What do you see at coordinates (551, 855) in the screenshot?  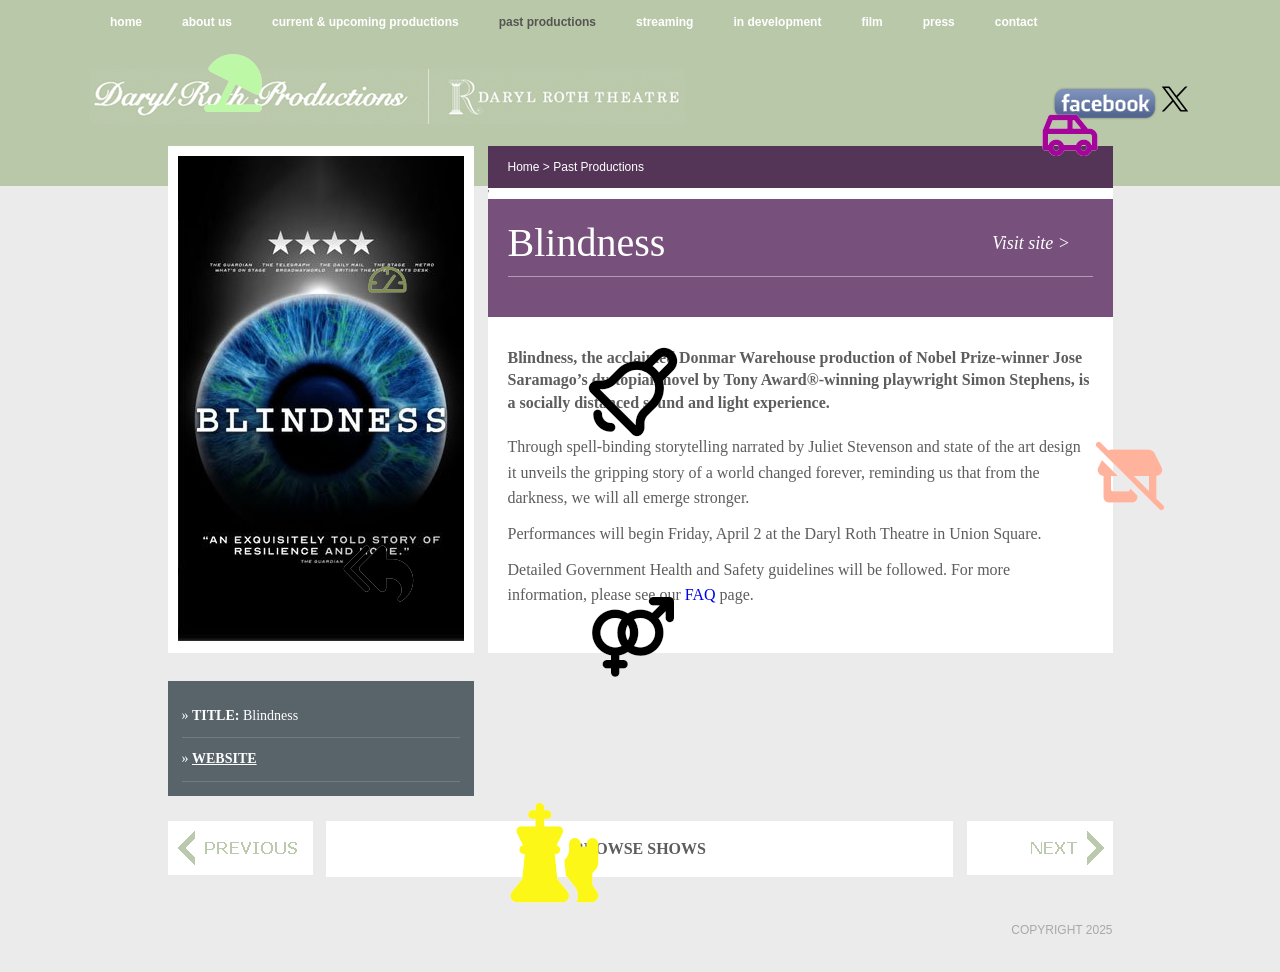 I see `play chess game` at bounding box center [551, 855].